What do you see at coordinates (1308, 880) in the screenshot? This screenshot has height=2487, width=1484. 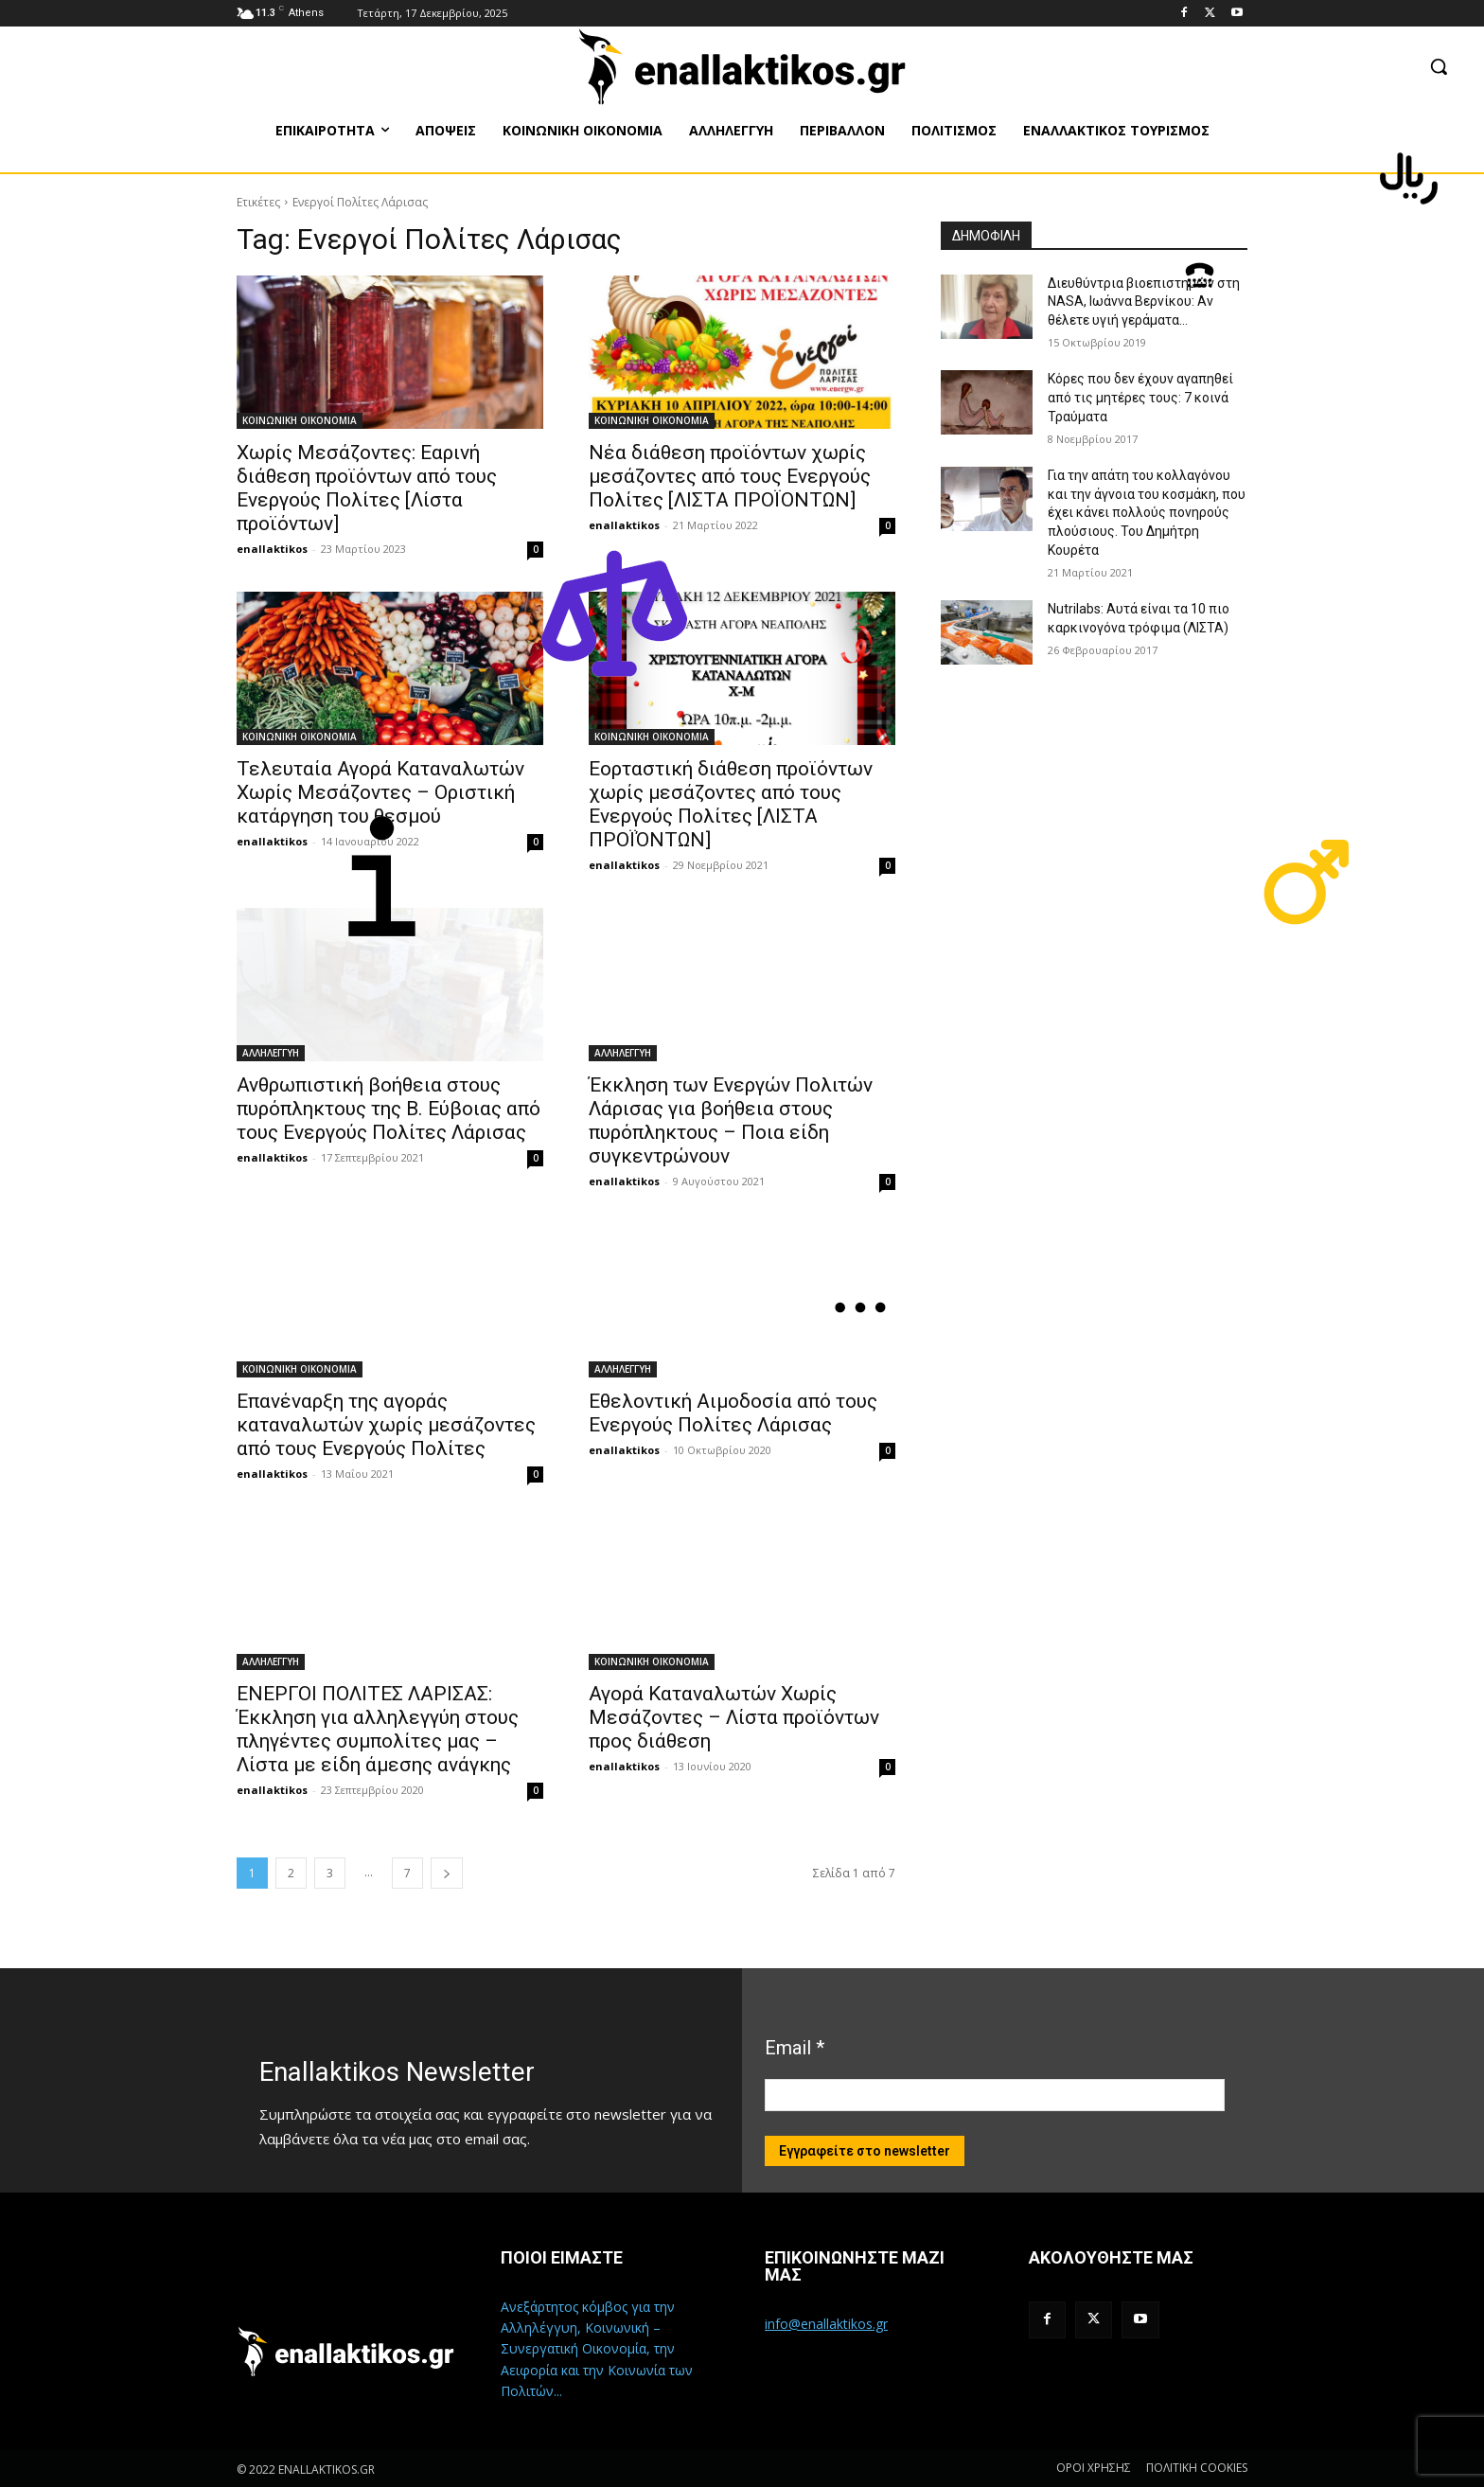 I see `indicates transgender or non-binary gender identity option` at bounding box center [1308, 880].